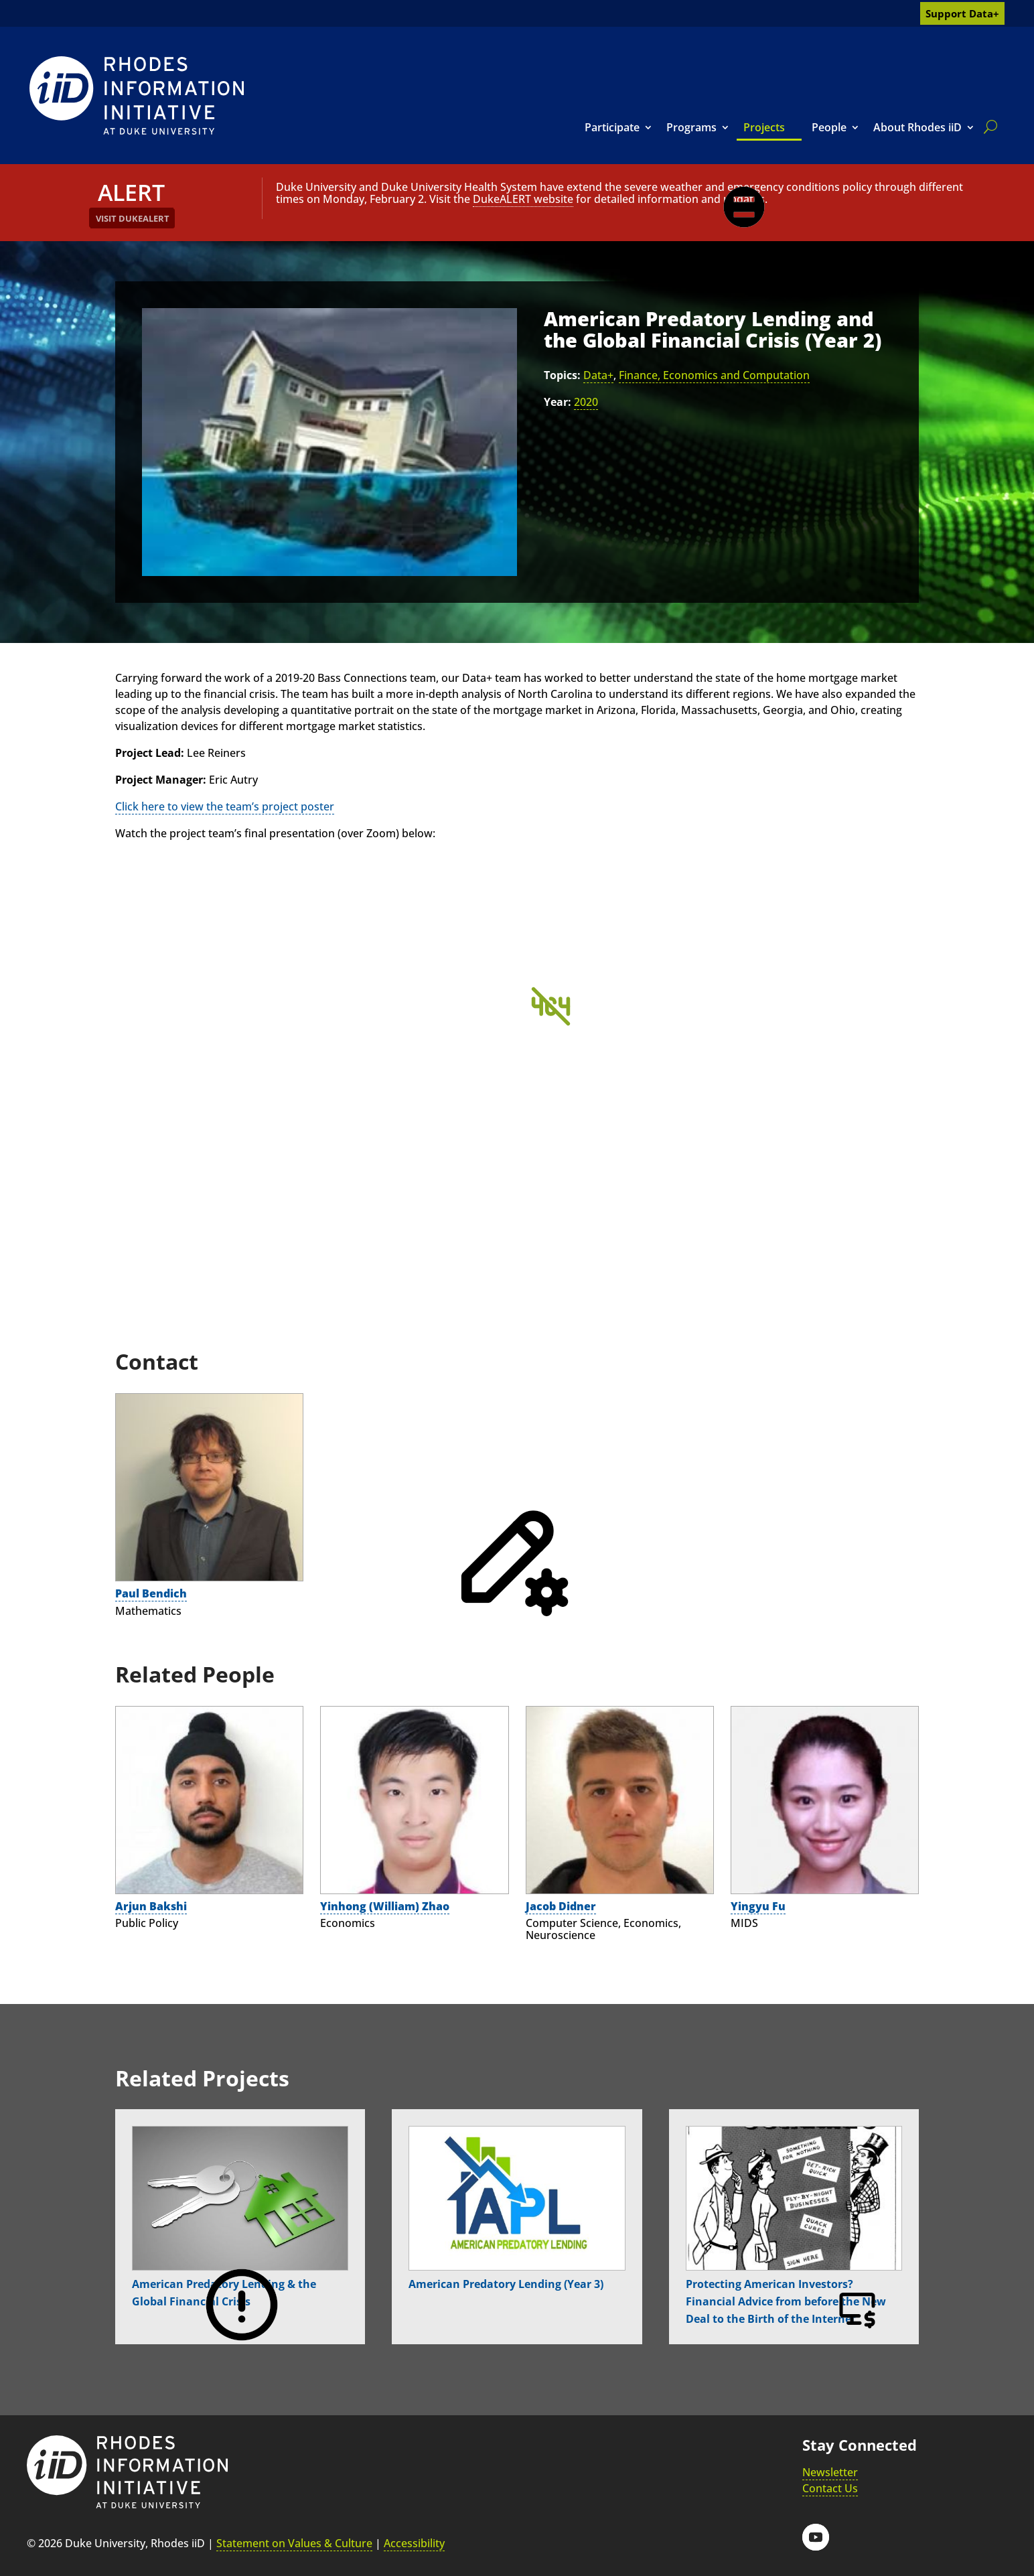  What do you see at coordinates (509, 1555) in the screenshot?
I see `edit settings or preferences` at bounding box center [509, 1555].